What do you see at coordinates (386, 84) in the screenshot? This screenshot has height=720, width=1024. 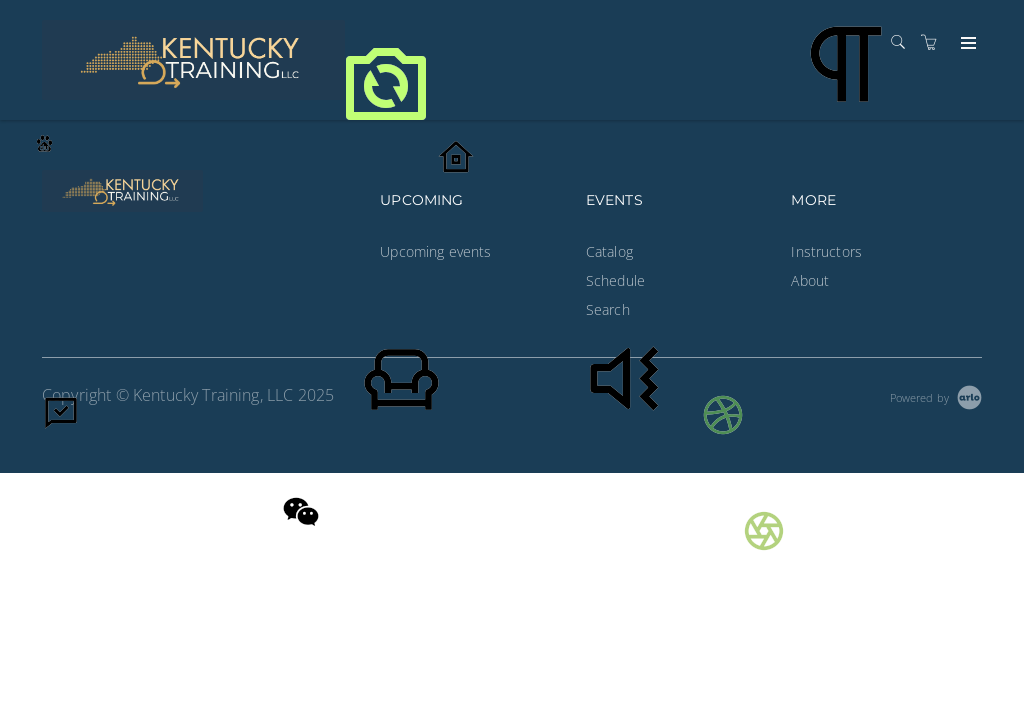 I see `switch between front and rear camera` at bounding box center [386, 84].